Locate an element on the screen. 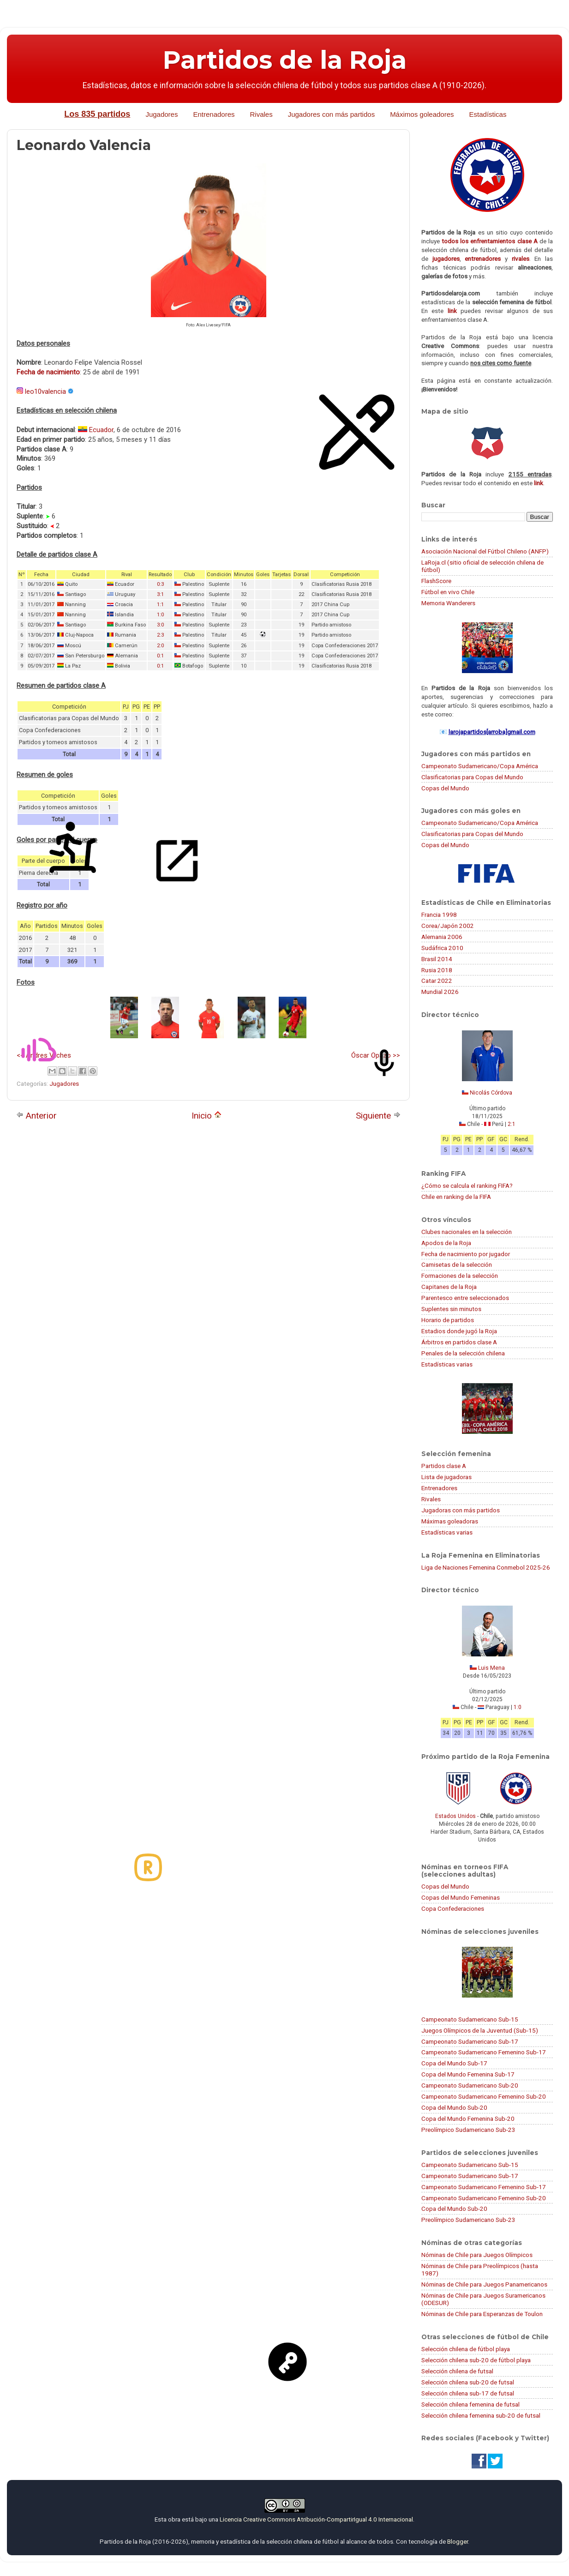 This screenshot has height=2576, width=569. access fitness or workout tracking features is located at coordinates (72, 847).